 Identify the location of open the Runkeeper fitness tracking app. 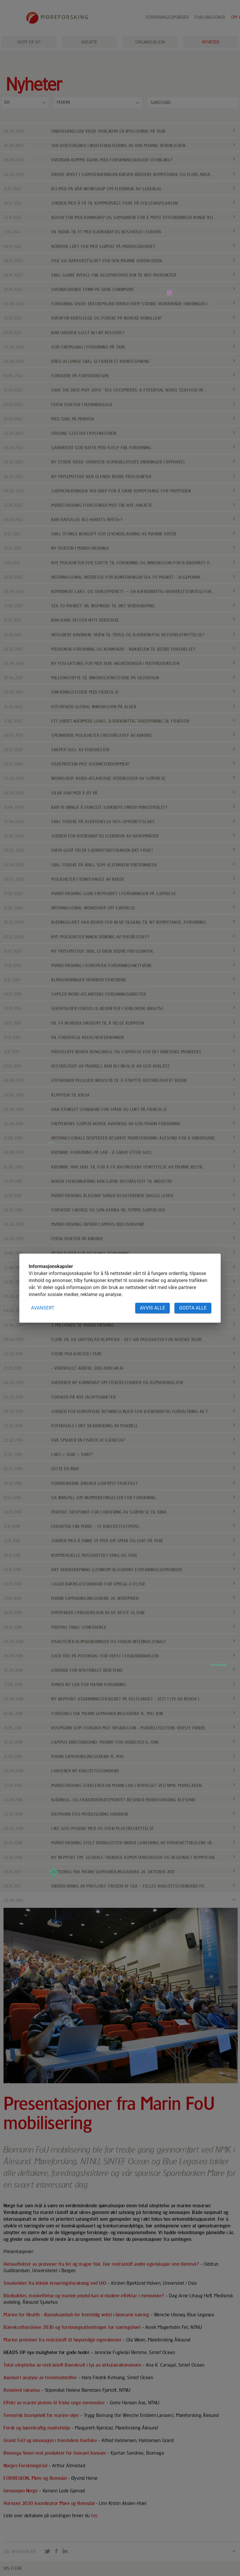
(219, 1665).